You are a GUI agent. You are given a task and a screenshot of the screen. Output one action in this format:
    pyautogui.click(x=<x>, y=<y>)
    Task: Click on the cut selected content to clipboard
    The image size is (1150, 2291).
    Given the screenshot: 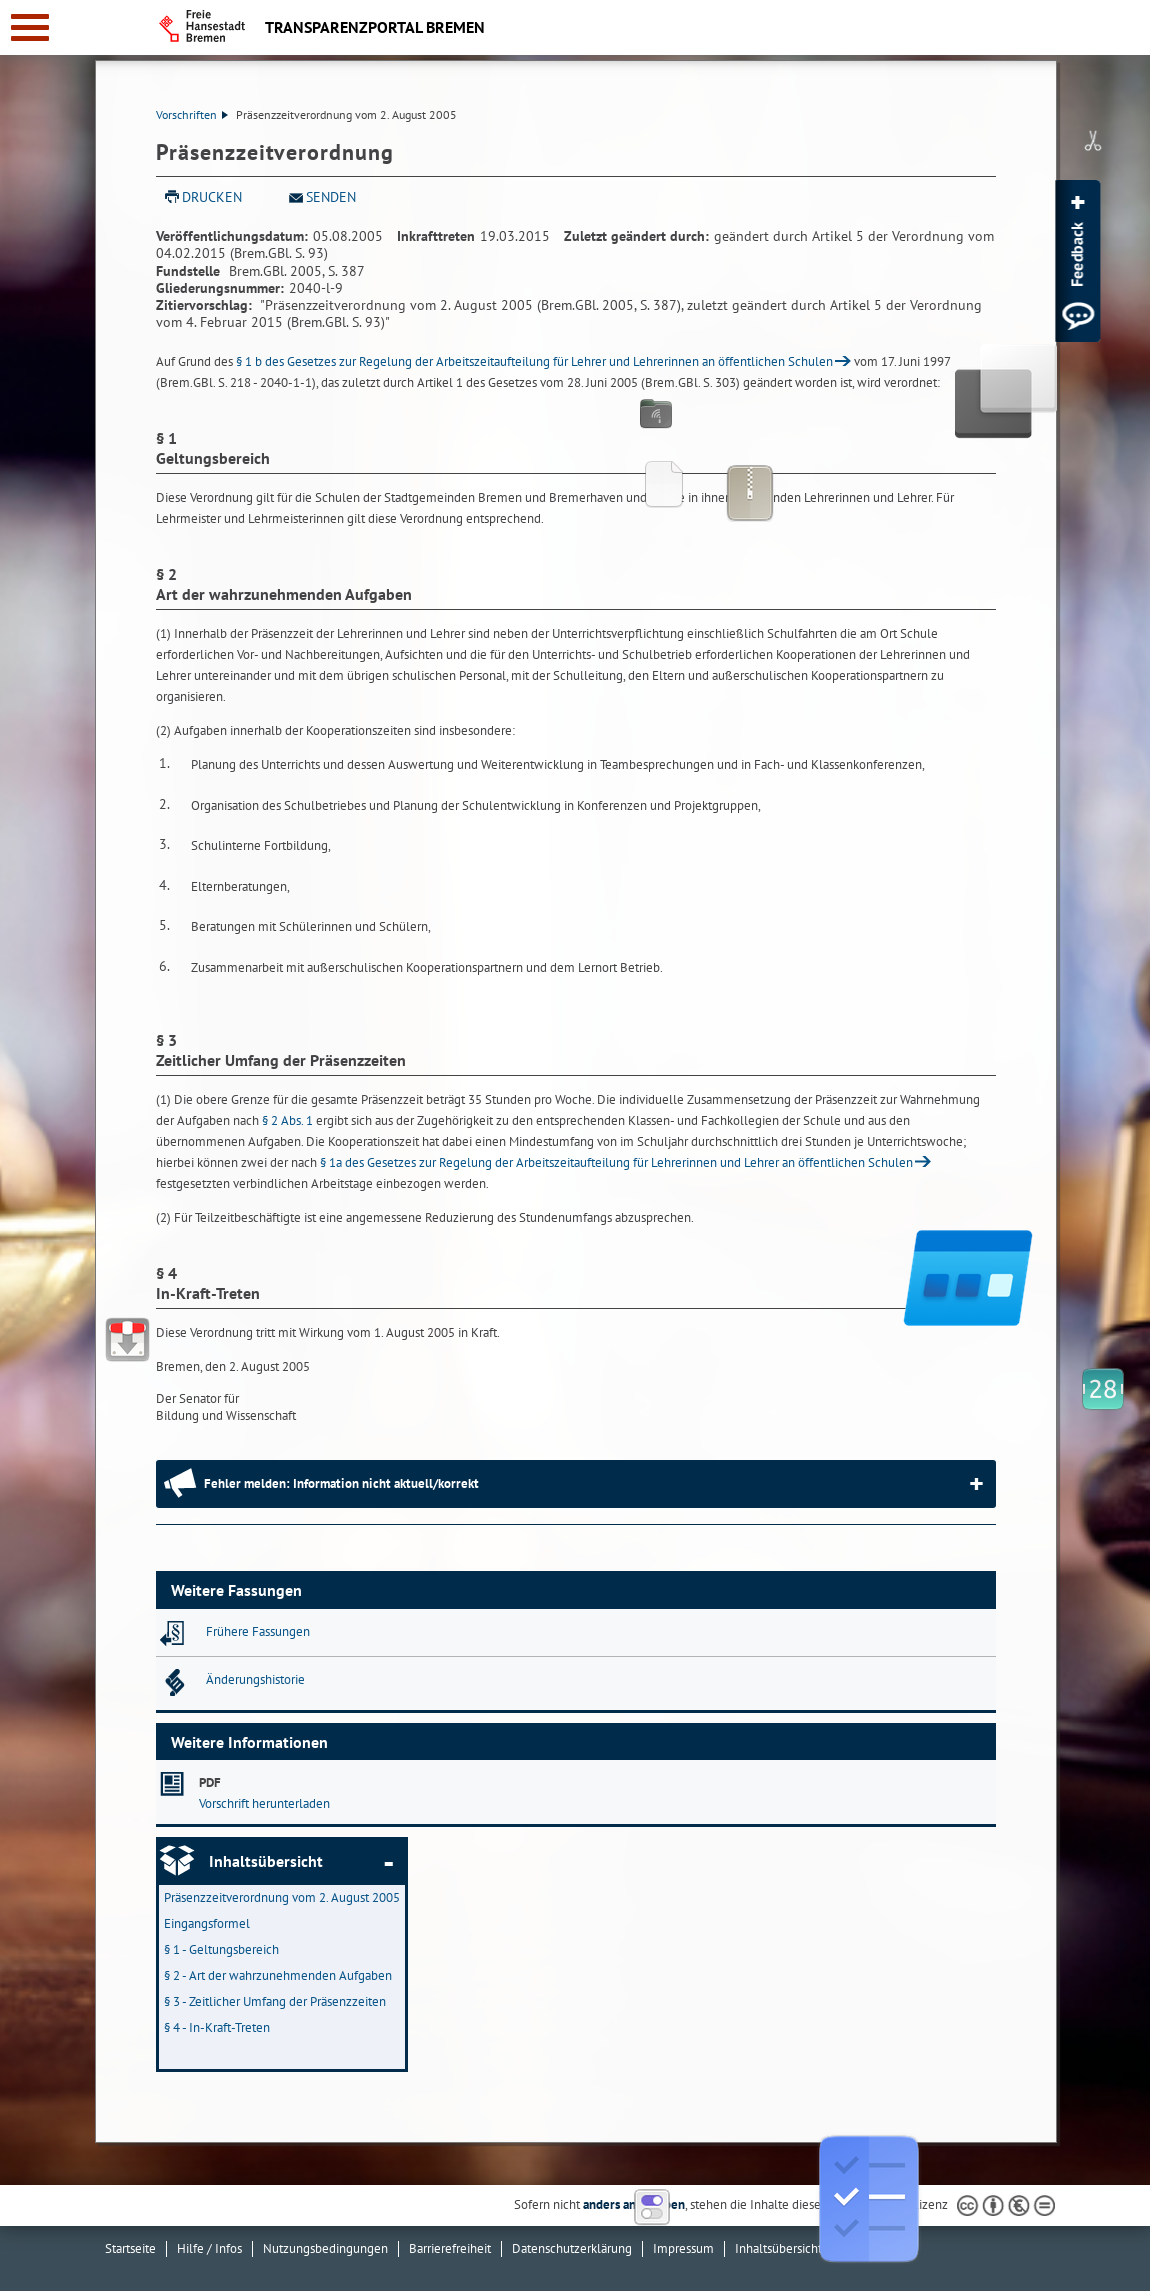 What is the action you would take?
    pyautogui.click(x=1093, y=141)
    